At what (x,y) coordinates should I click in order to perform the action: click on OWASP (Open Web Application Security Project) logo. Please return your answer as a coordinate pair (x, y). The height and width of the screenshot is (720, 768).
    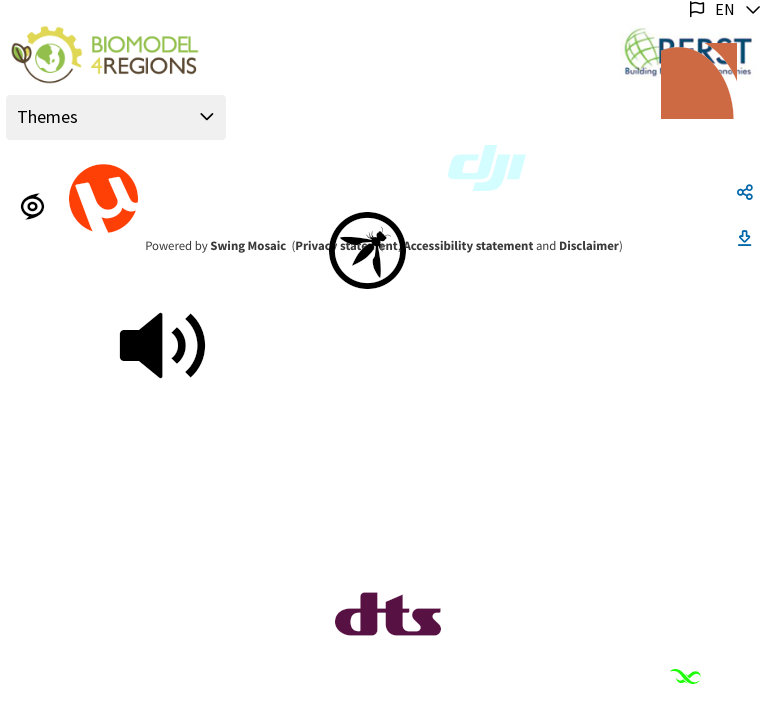
    Looking at the image, I should click on (367, 250).